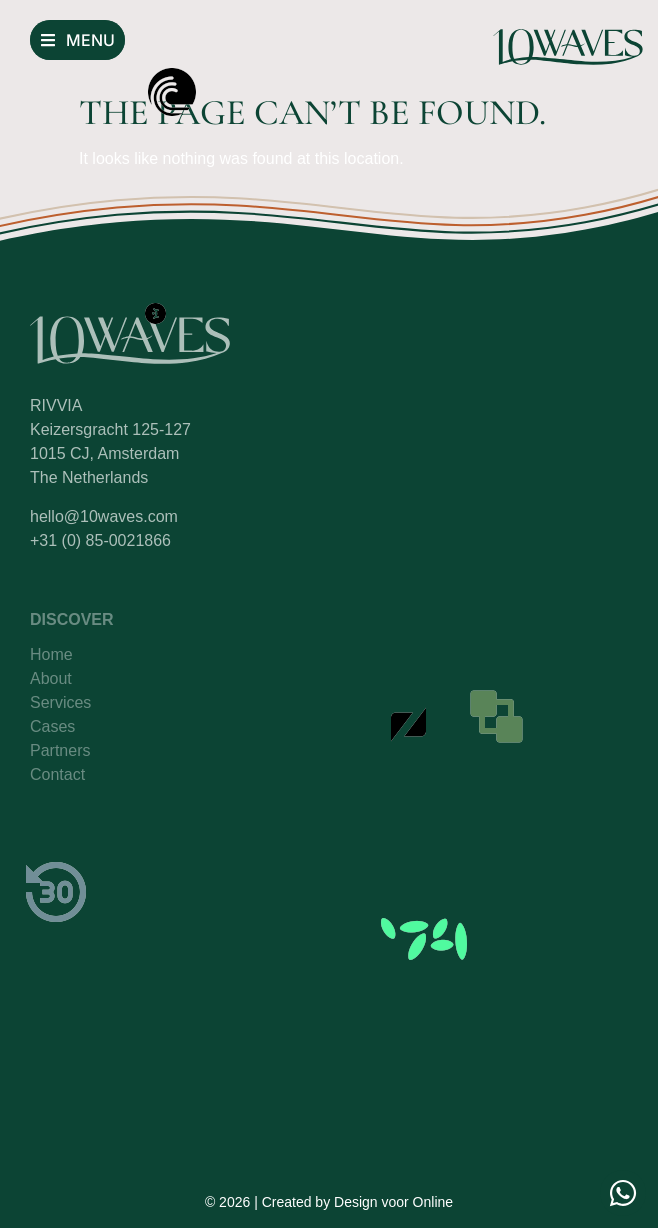  What do you see at coordinates (172, 92) in the screenshot?
I see `open BitTorrent application` at bounding box center [172, 92].